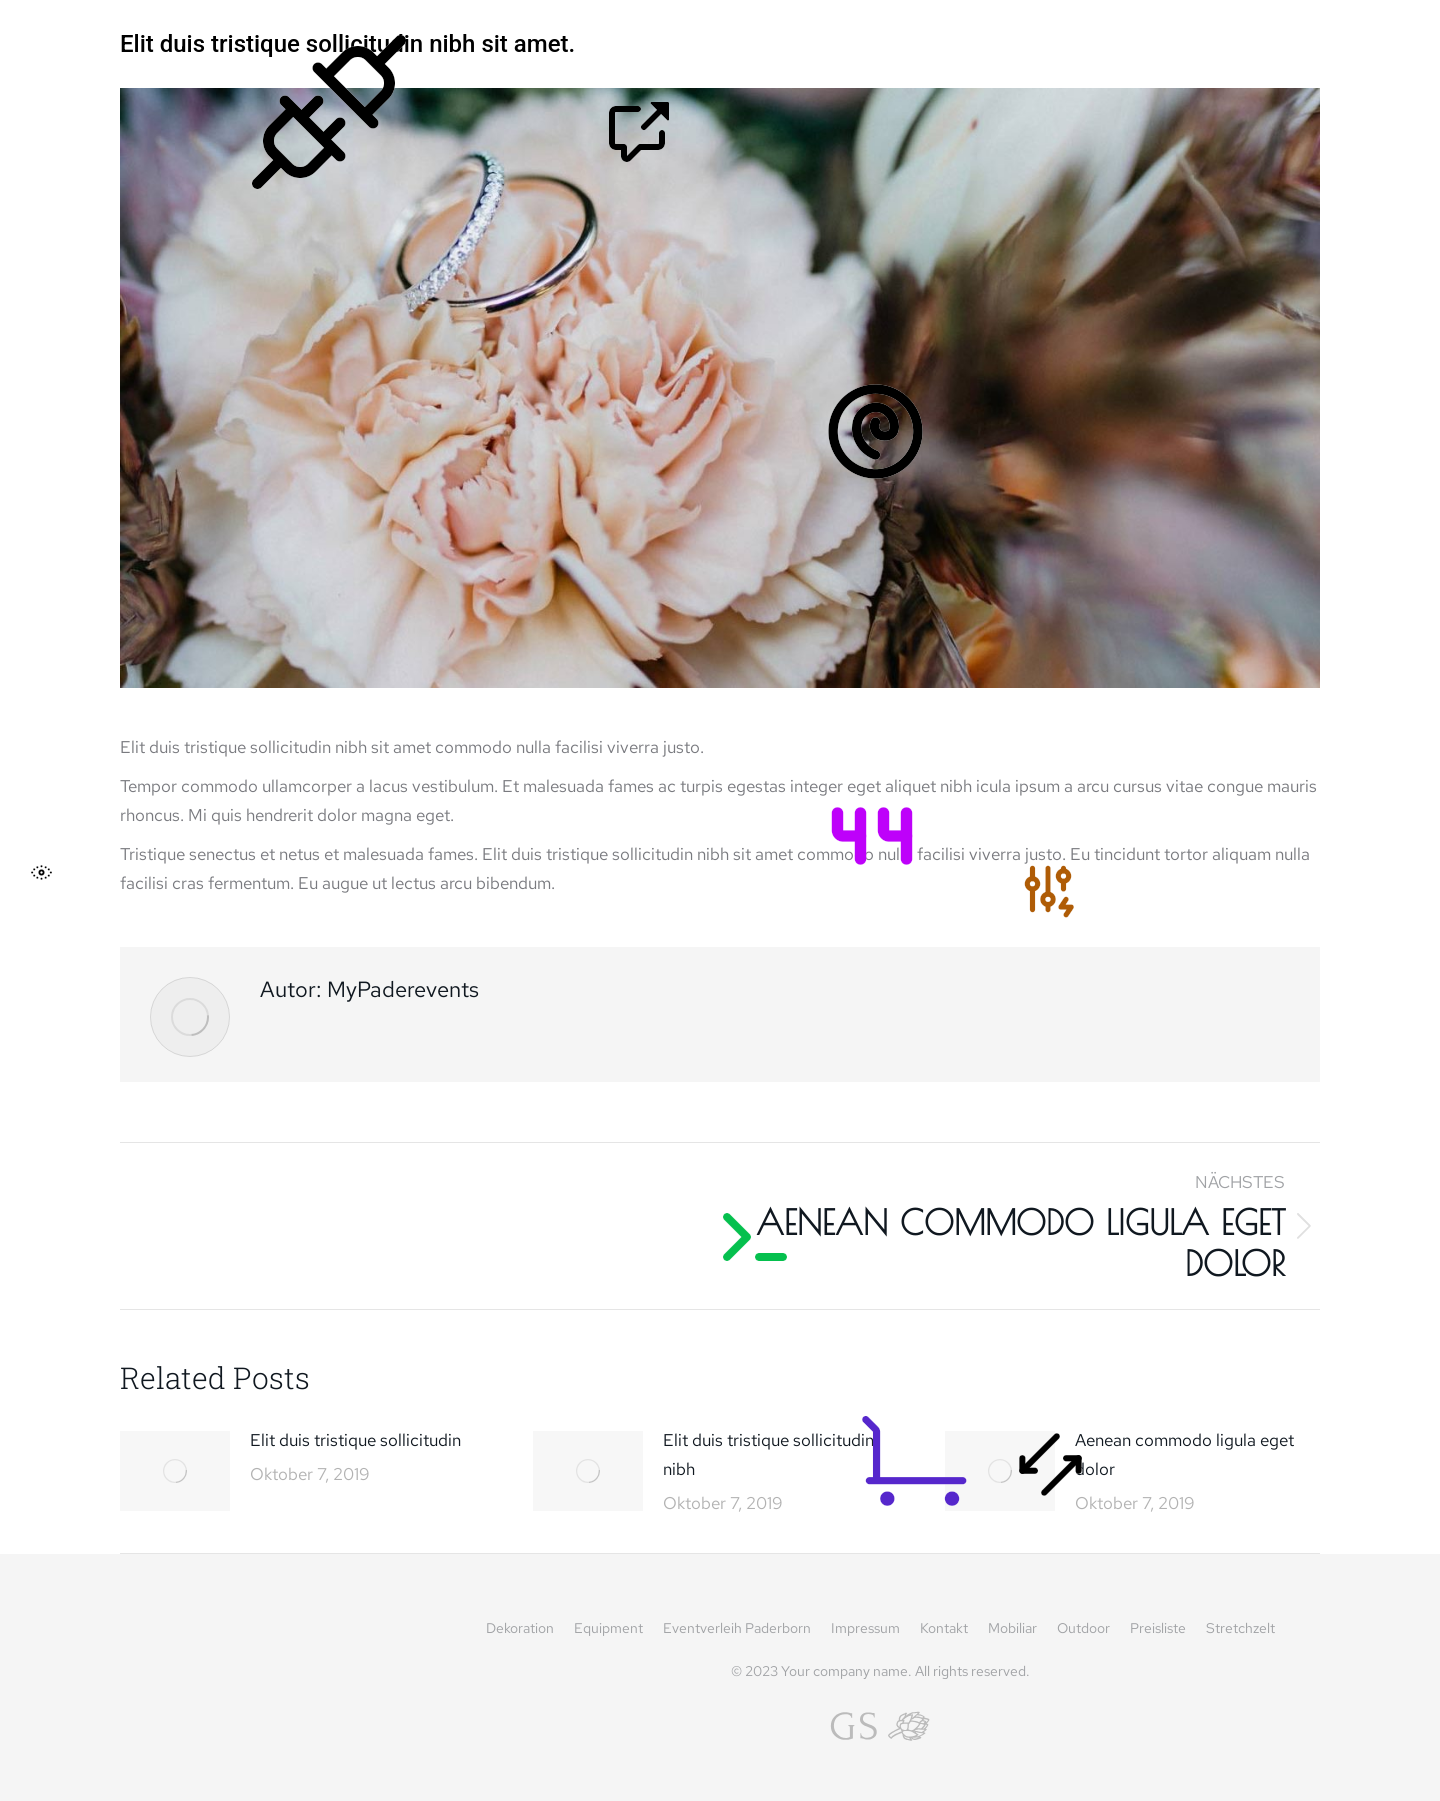 The height and width of the screenshot is (1801, 1440). I want to click on debian linux operating system logo, so click(875, 431).